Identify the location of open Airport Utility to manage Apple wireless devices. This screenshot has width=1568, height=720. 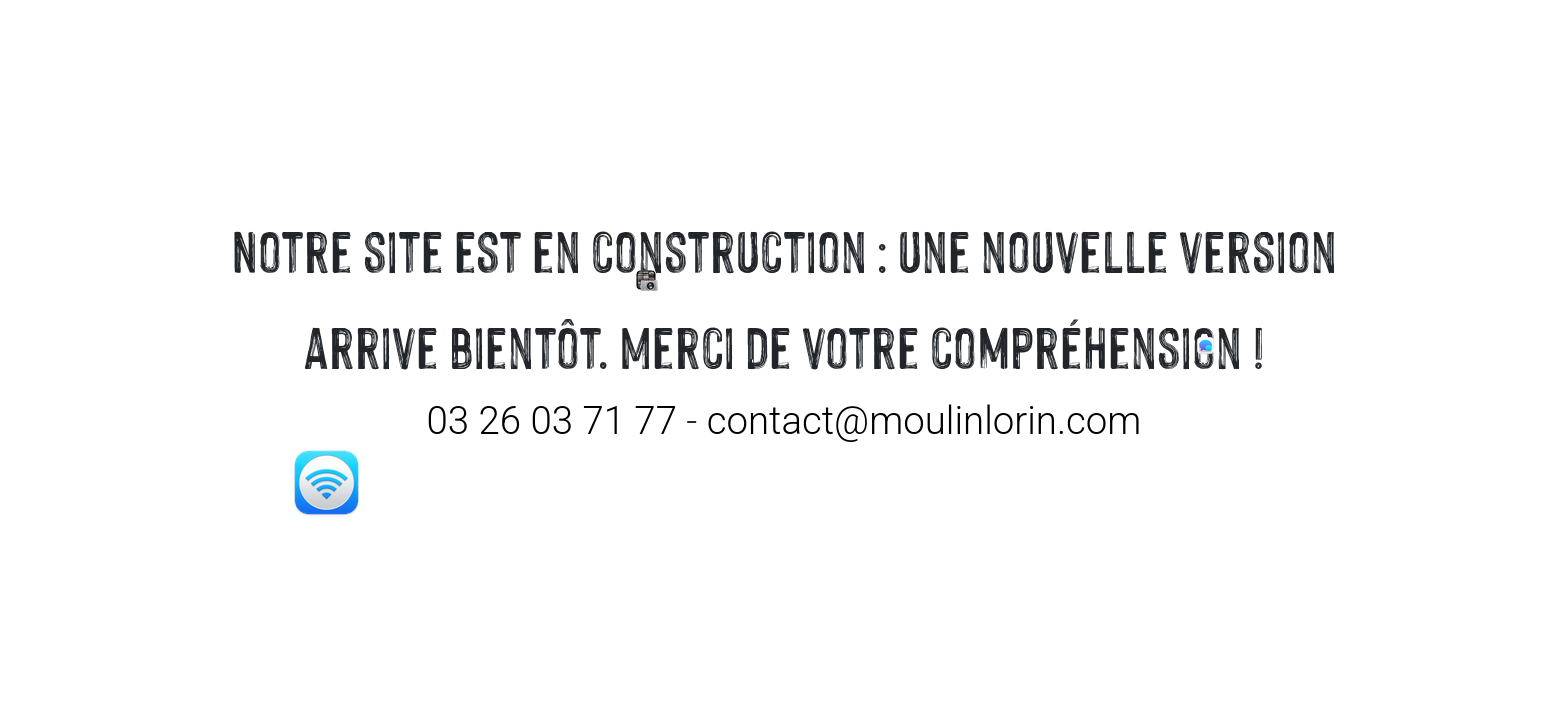
(326, 482).